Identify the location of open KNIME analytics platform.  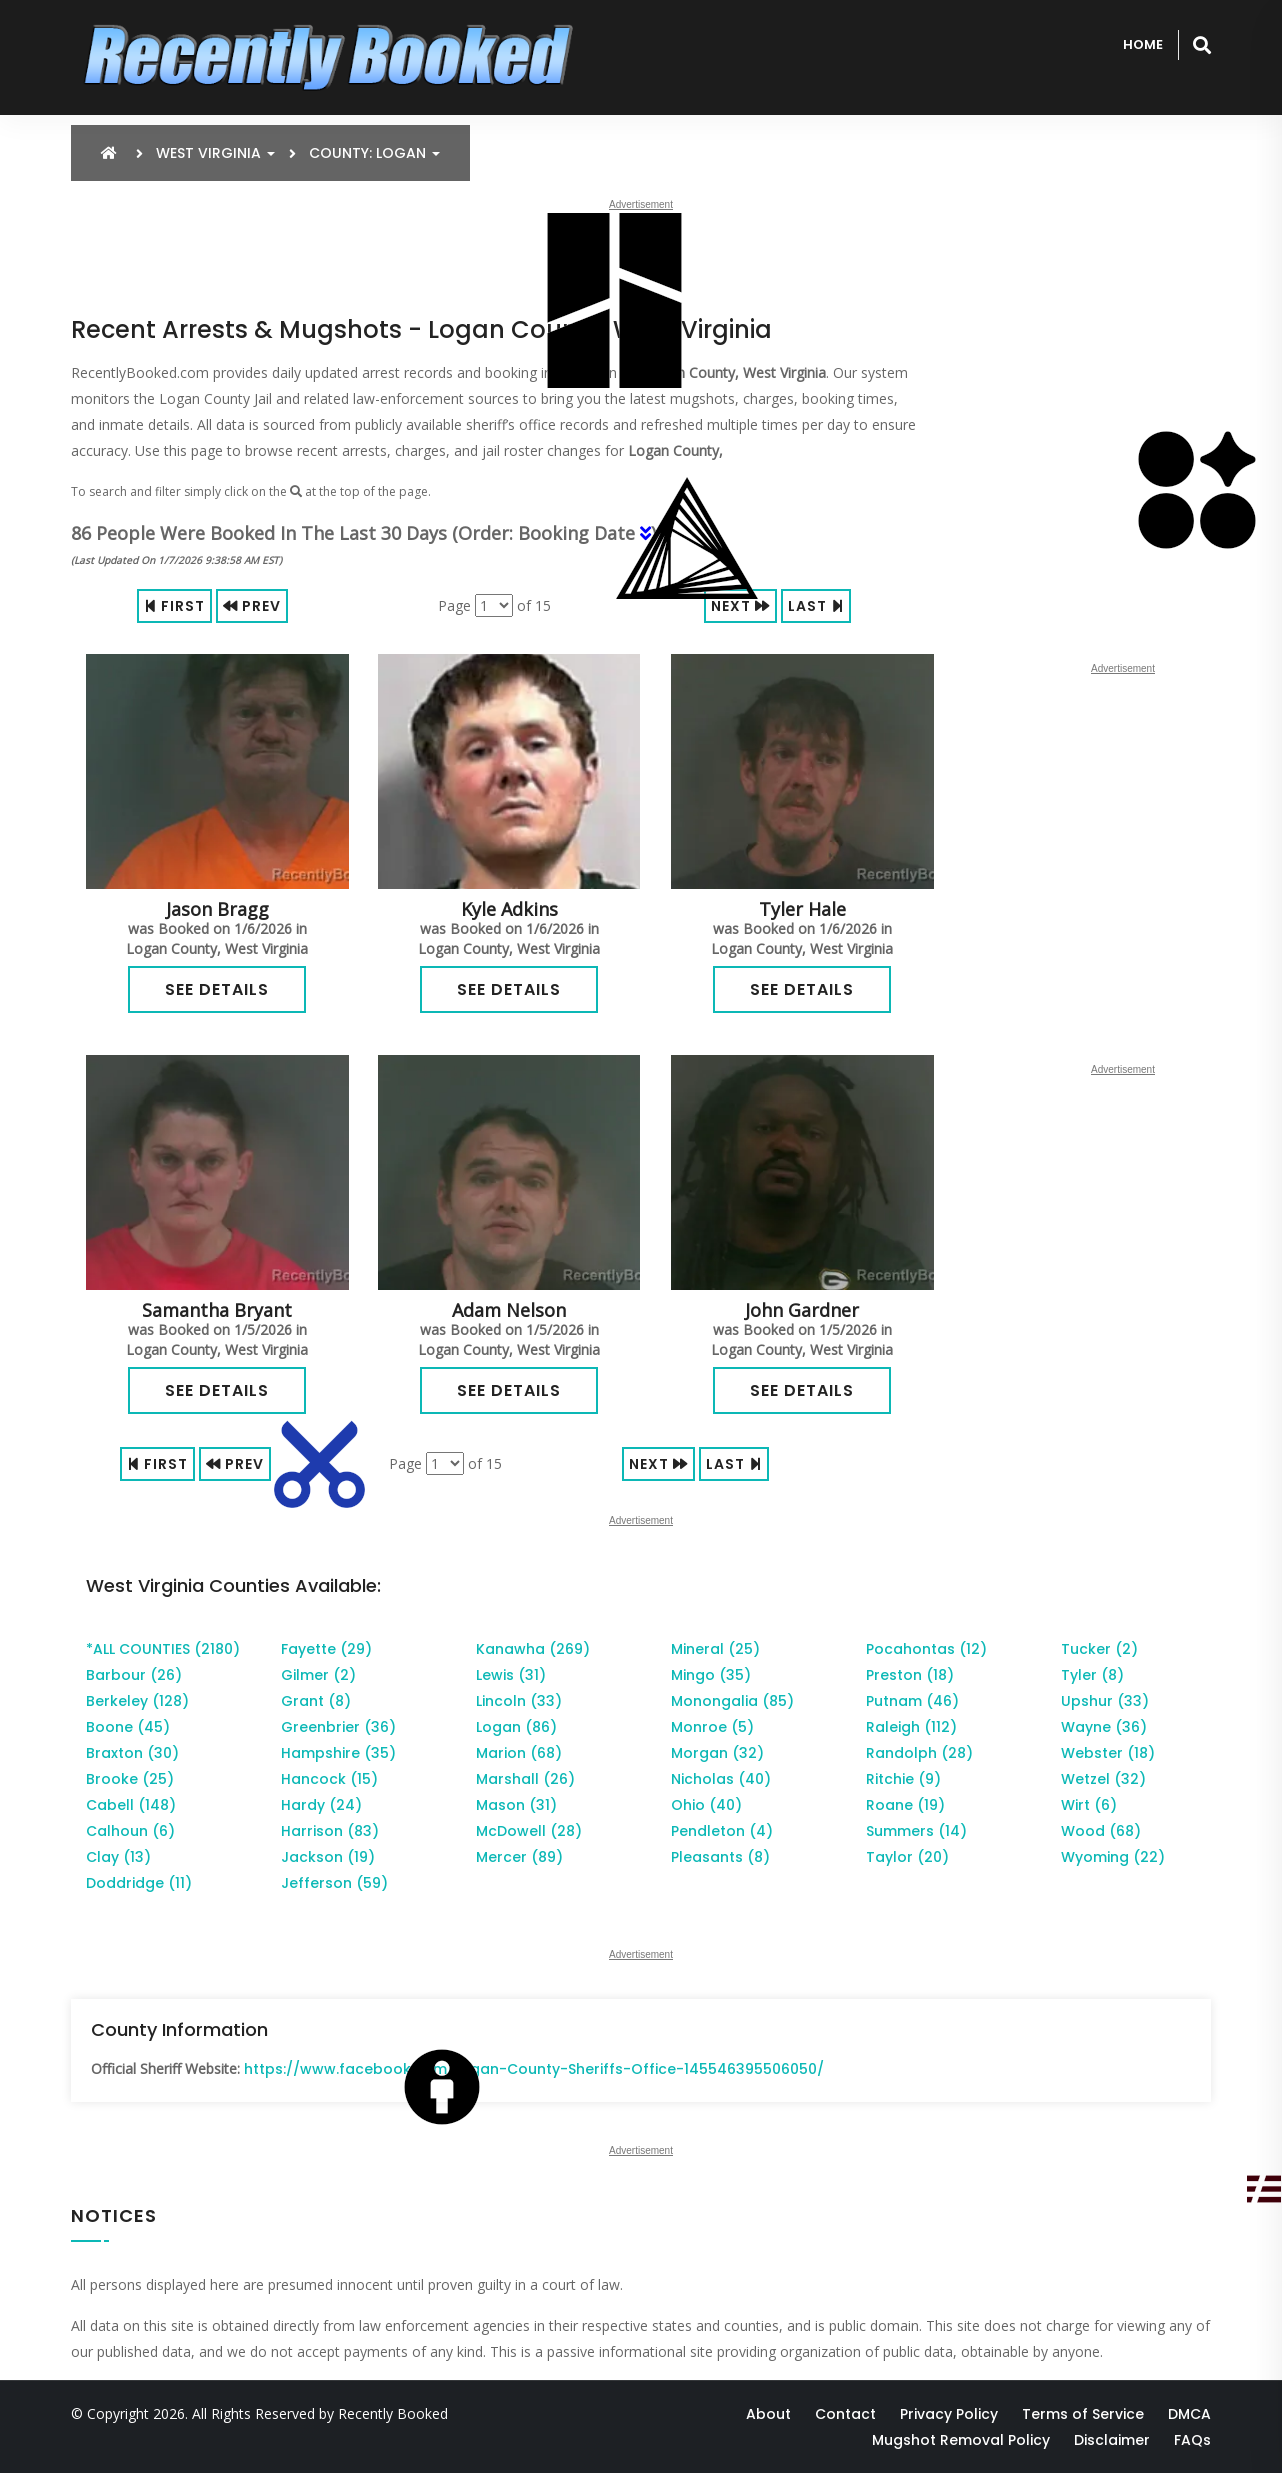
(687, 538).